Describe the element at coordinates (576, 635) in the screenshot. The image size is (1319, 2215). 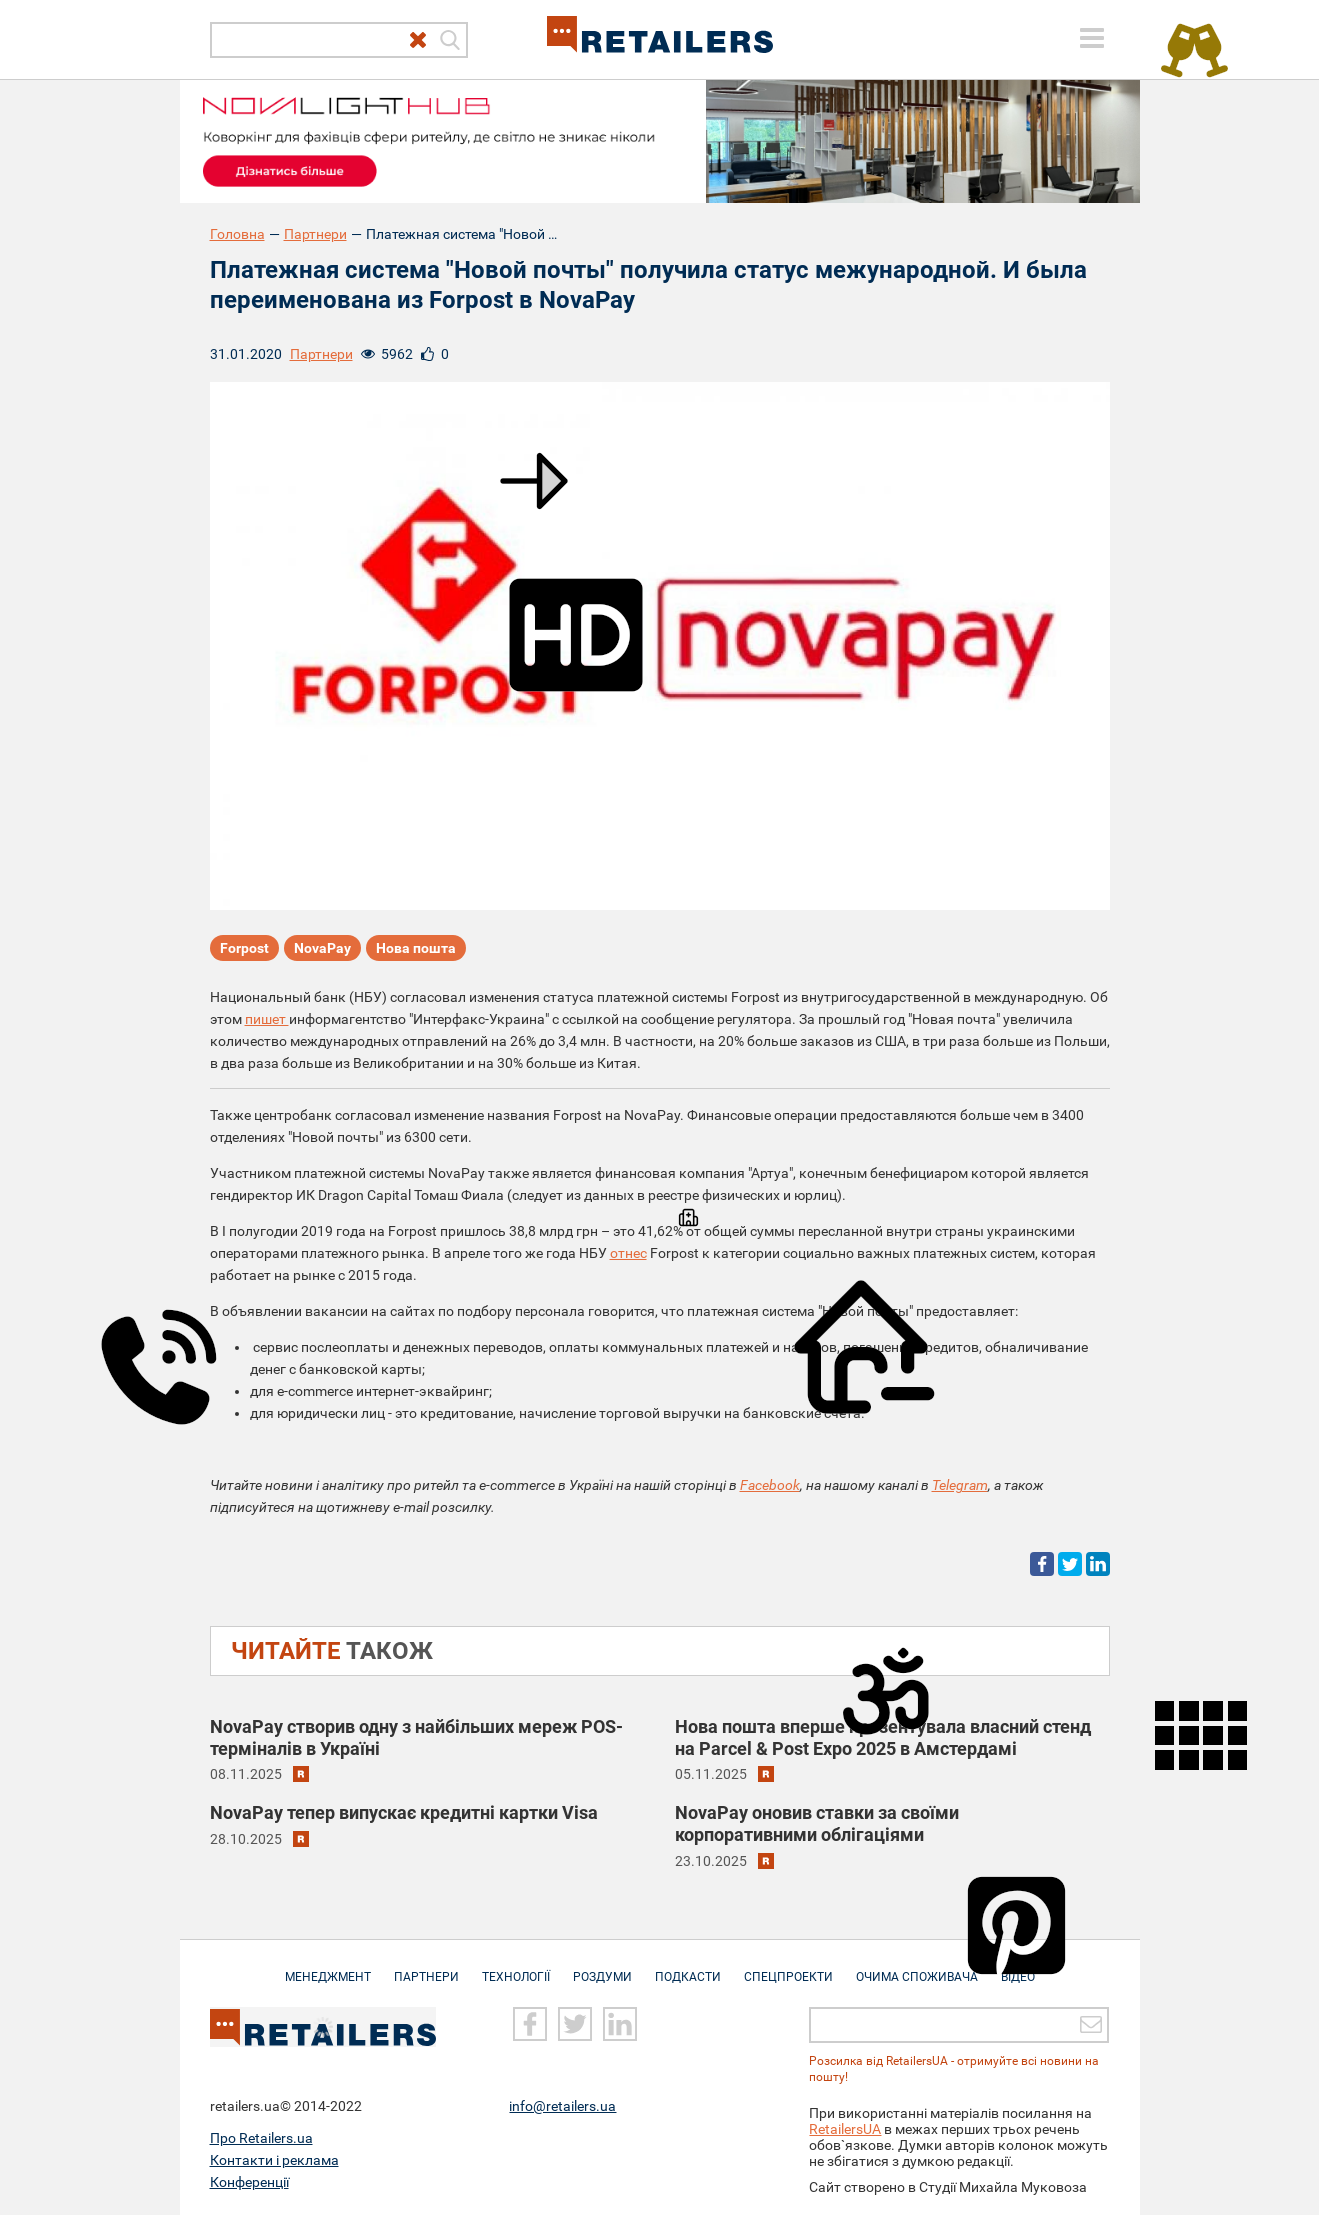
I see `indicates high-definition video quality` at that location.